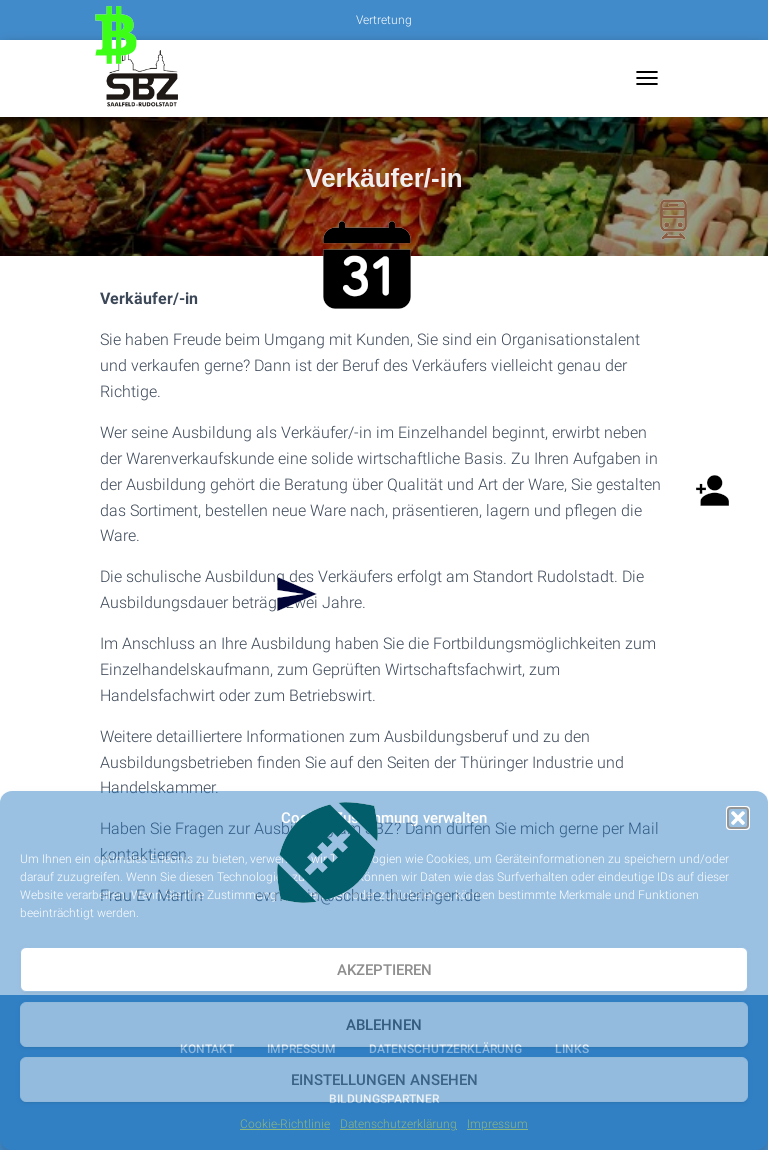  What do you see at coordinates (116, 35) in the screenshot?
I see `bitcoin cryptocurrency logo` at bounding box center [116, 35].